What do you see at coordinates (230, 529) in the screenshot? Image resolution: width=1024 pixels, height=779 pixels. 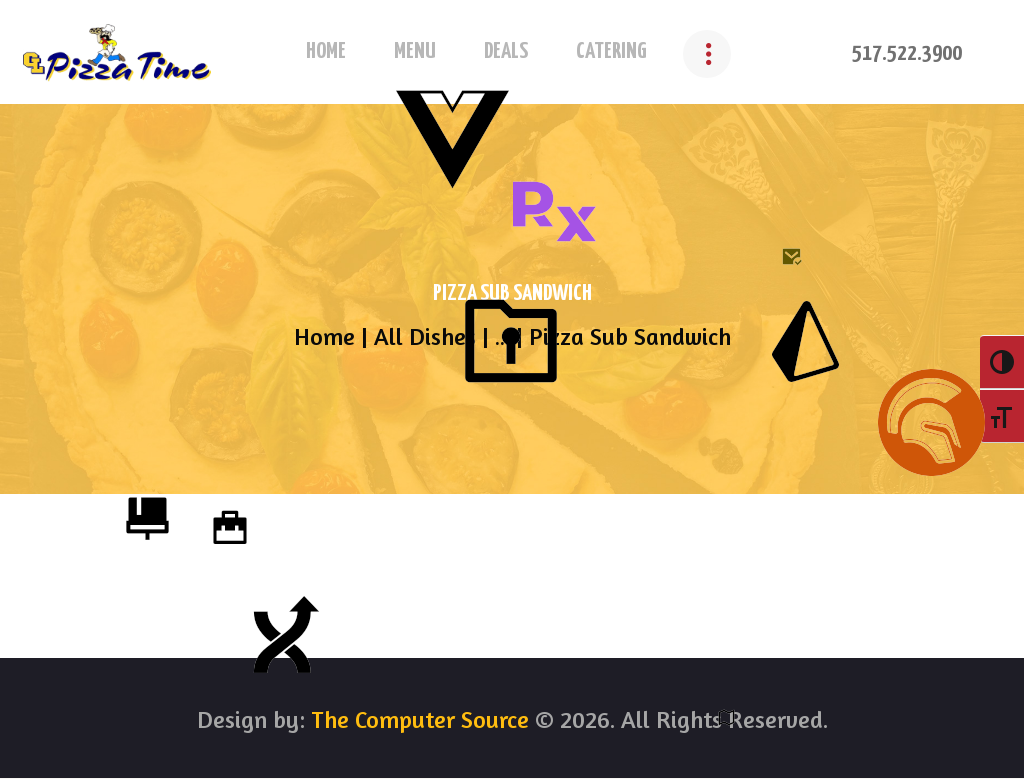 I see `access work or business documents` at bounding box center [230, 529].